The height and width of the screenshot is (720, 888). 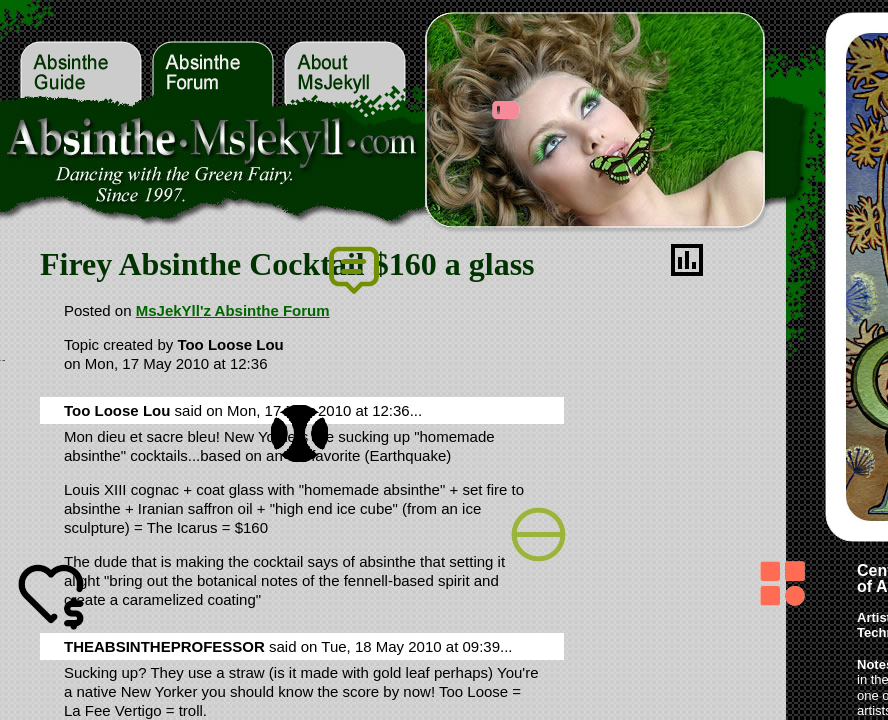 What do you see at coordinates (782, 583) in the screenshot?
I see `browse categories or sections` at bounding box center [782, 583].